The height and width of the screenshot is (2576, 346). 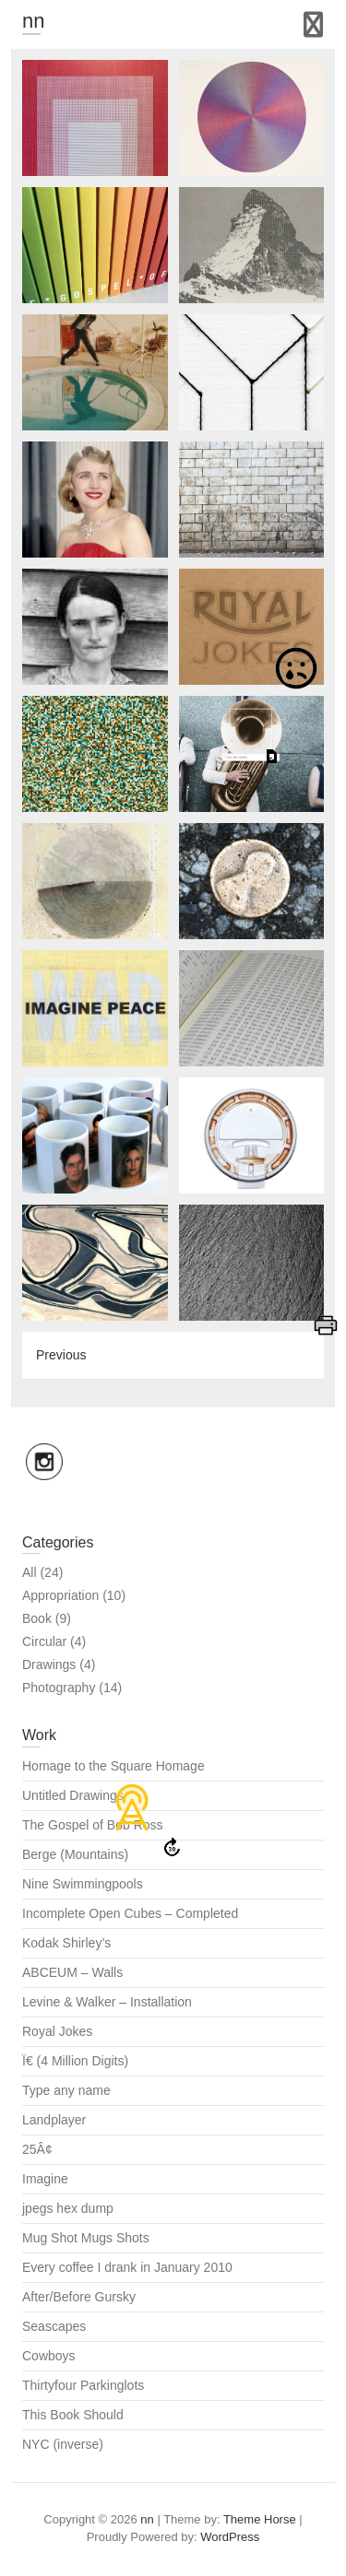 I want to click on indicates cellular network signal strength, so click(x=132, y=1808).